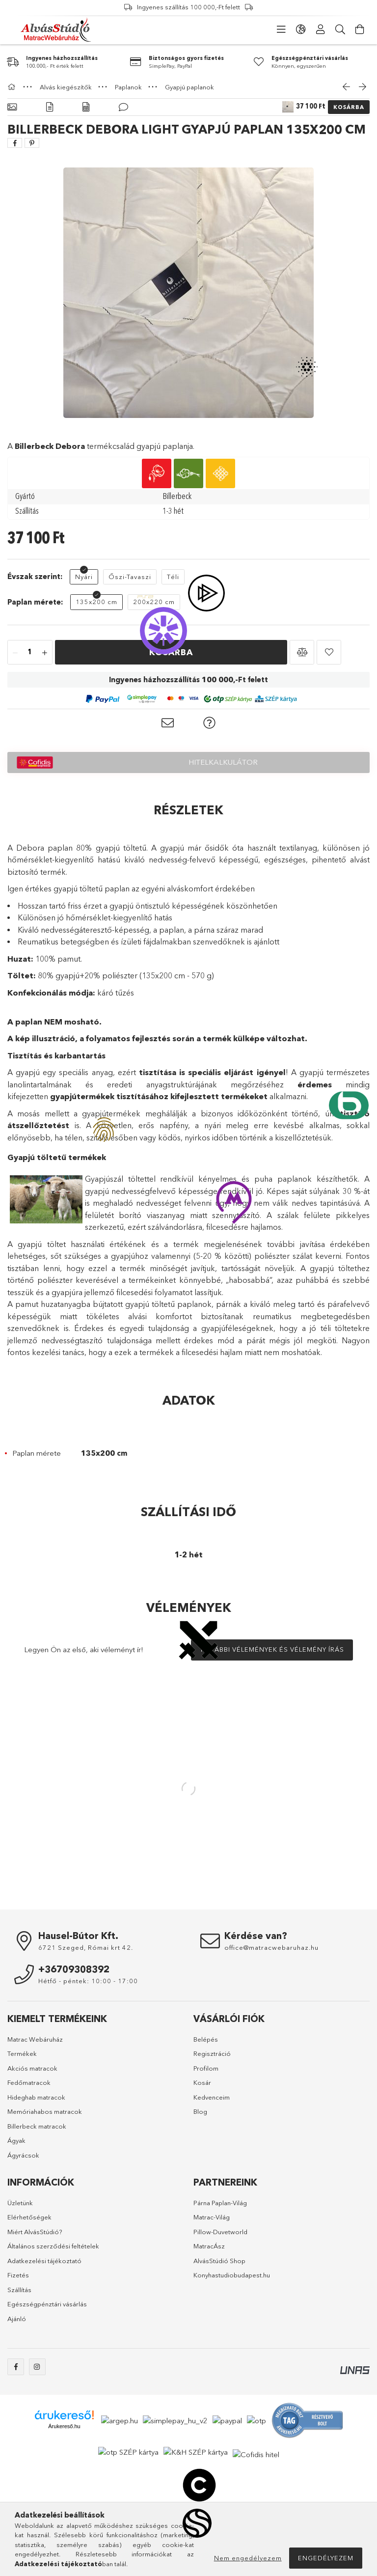 The image size is (377, 2576). I want to click on jasmine testing framework logo, so click(163, 631).